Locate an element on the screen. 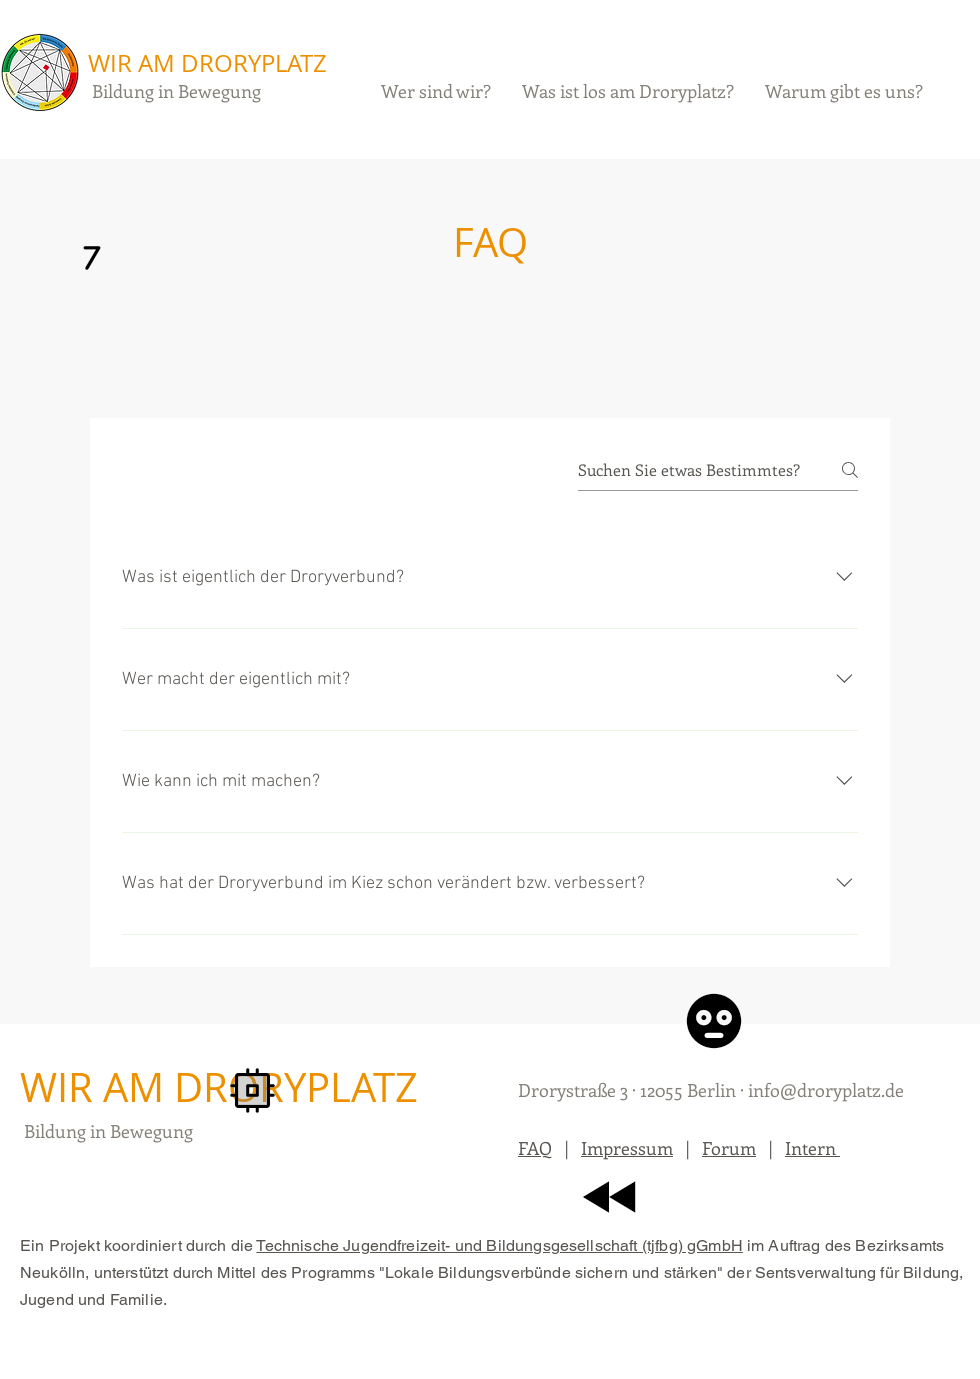 This screenshot has height=1379, width=980. flushed or surprised reaction emoji is located at coordinates (714, 1021).